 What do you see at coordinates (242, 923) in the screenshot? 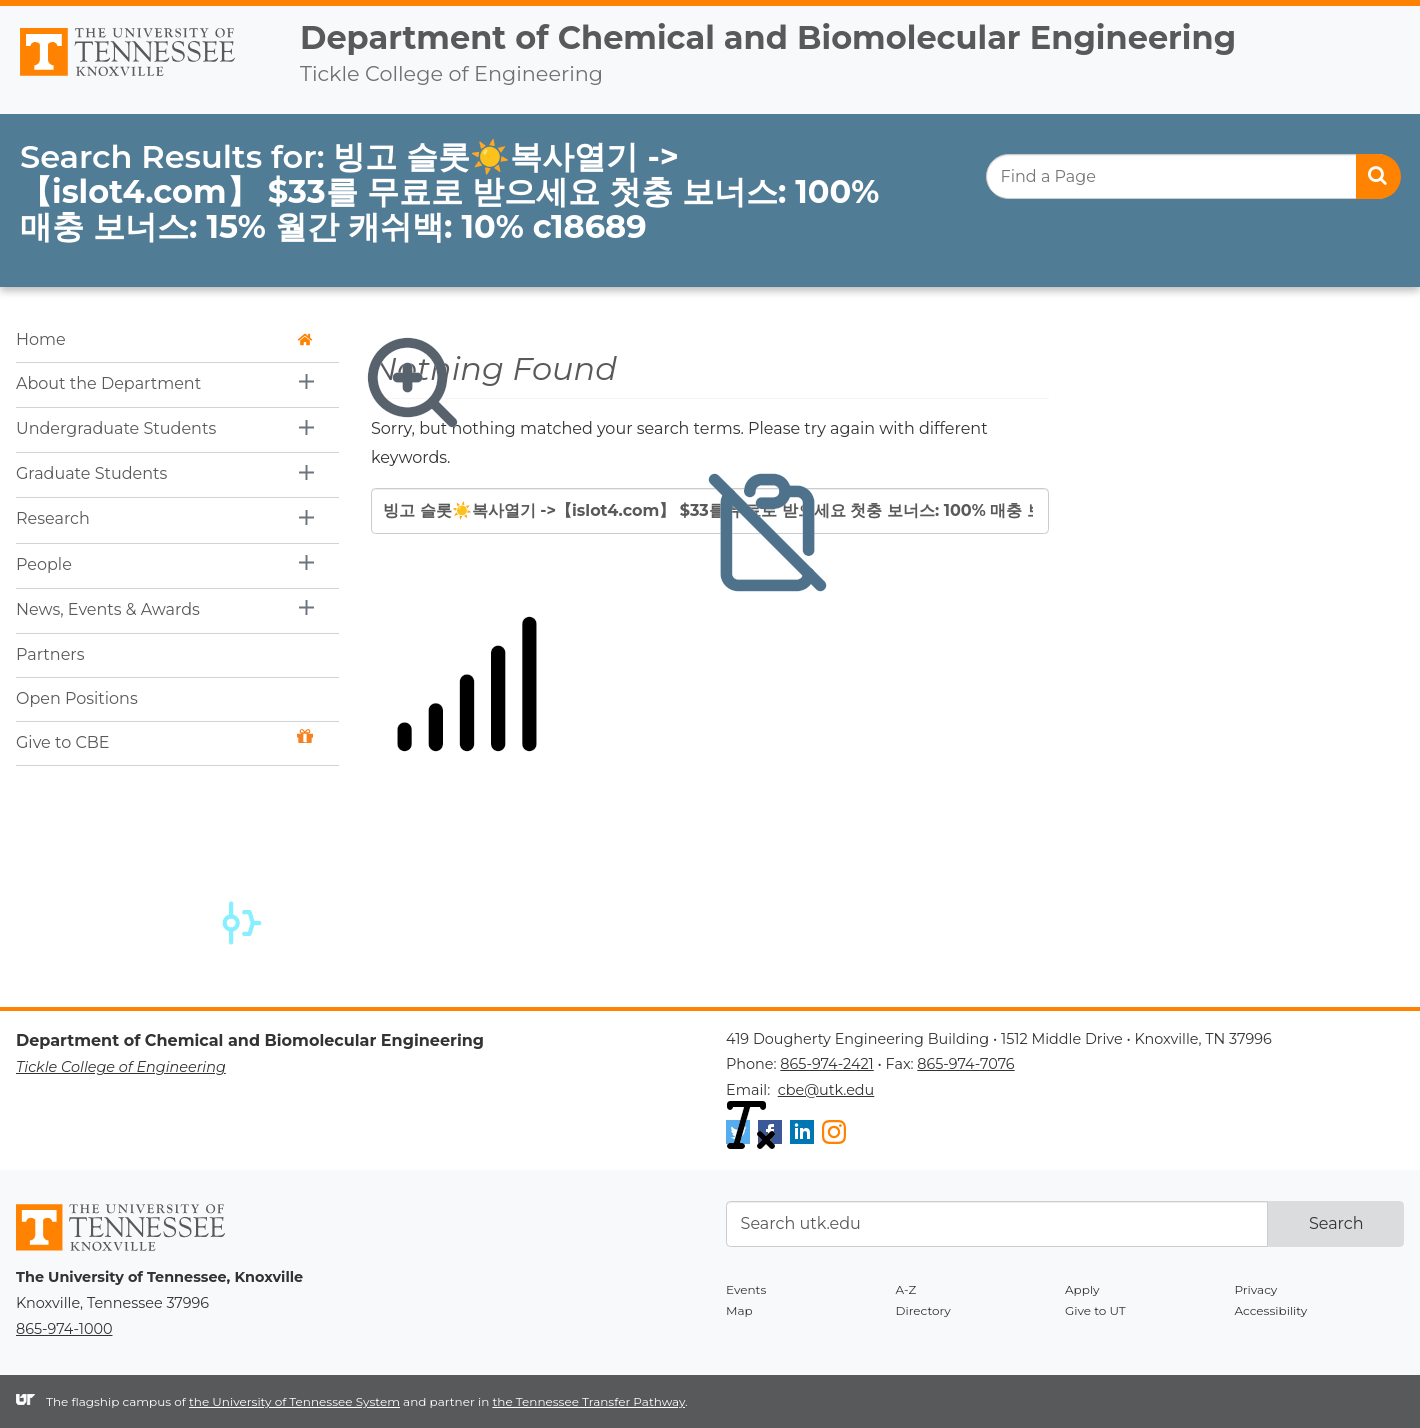
I see `perform a git cherry-pick operation` at bounding box center [242, 923].